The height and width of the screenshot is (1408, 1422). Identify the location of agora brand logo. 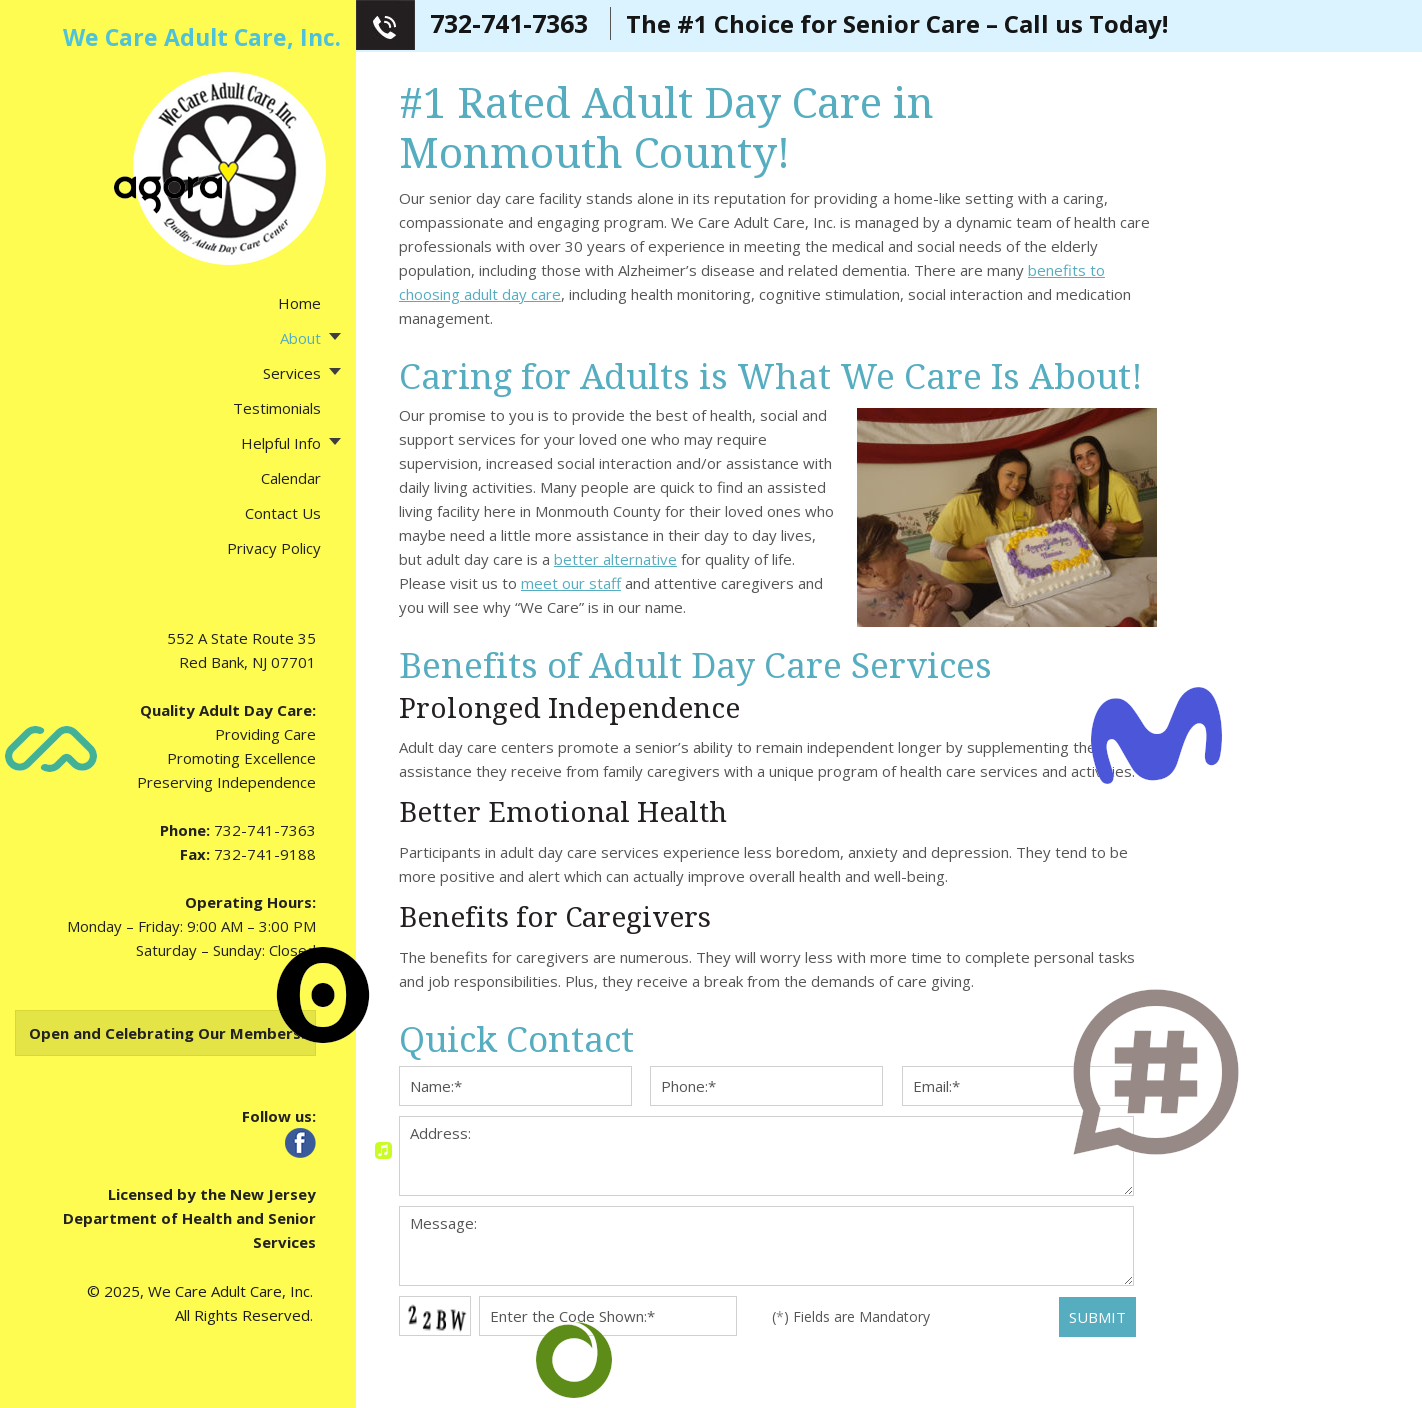
(168, 195).